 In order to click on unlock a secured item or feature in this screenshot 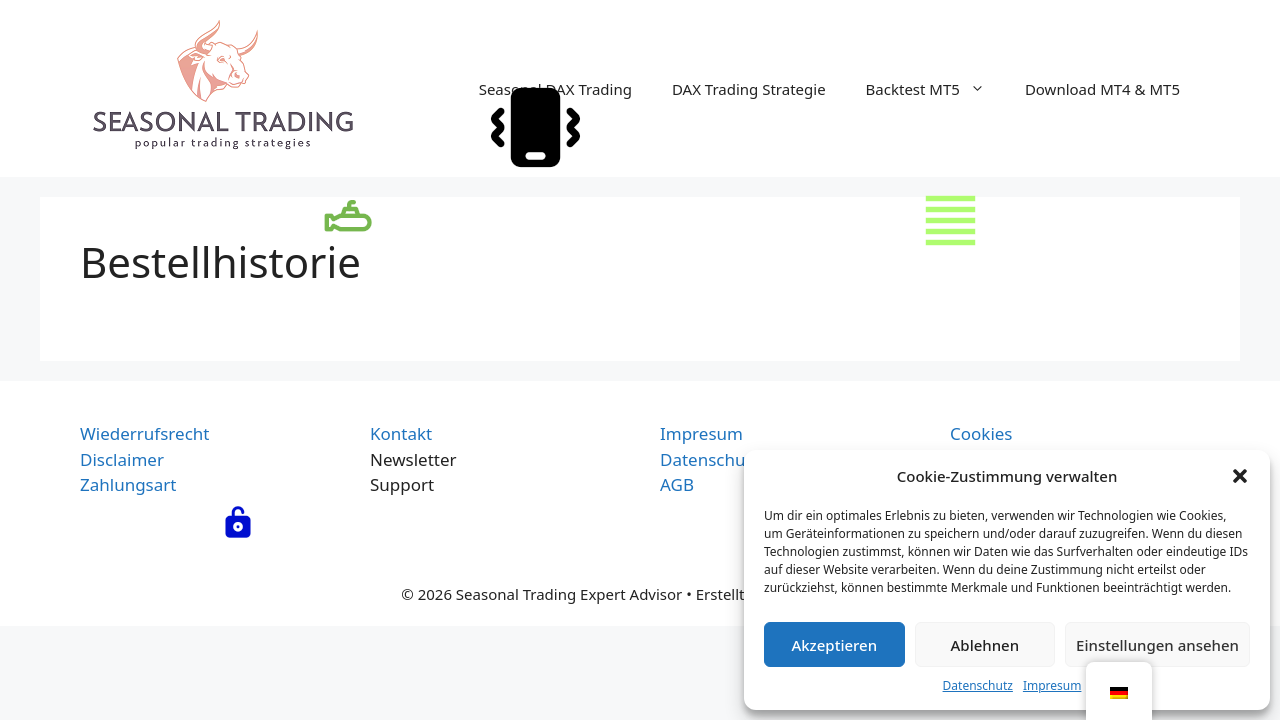, I will do `click(238, 522)`.